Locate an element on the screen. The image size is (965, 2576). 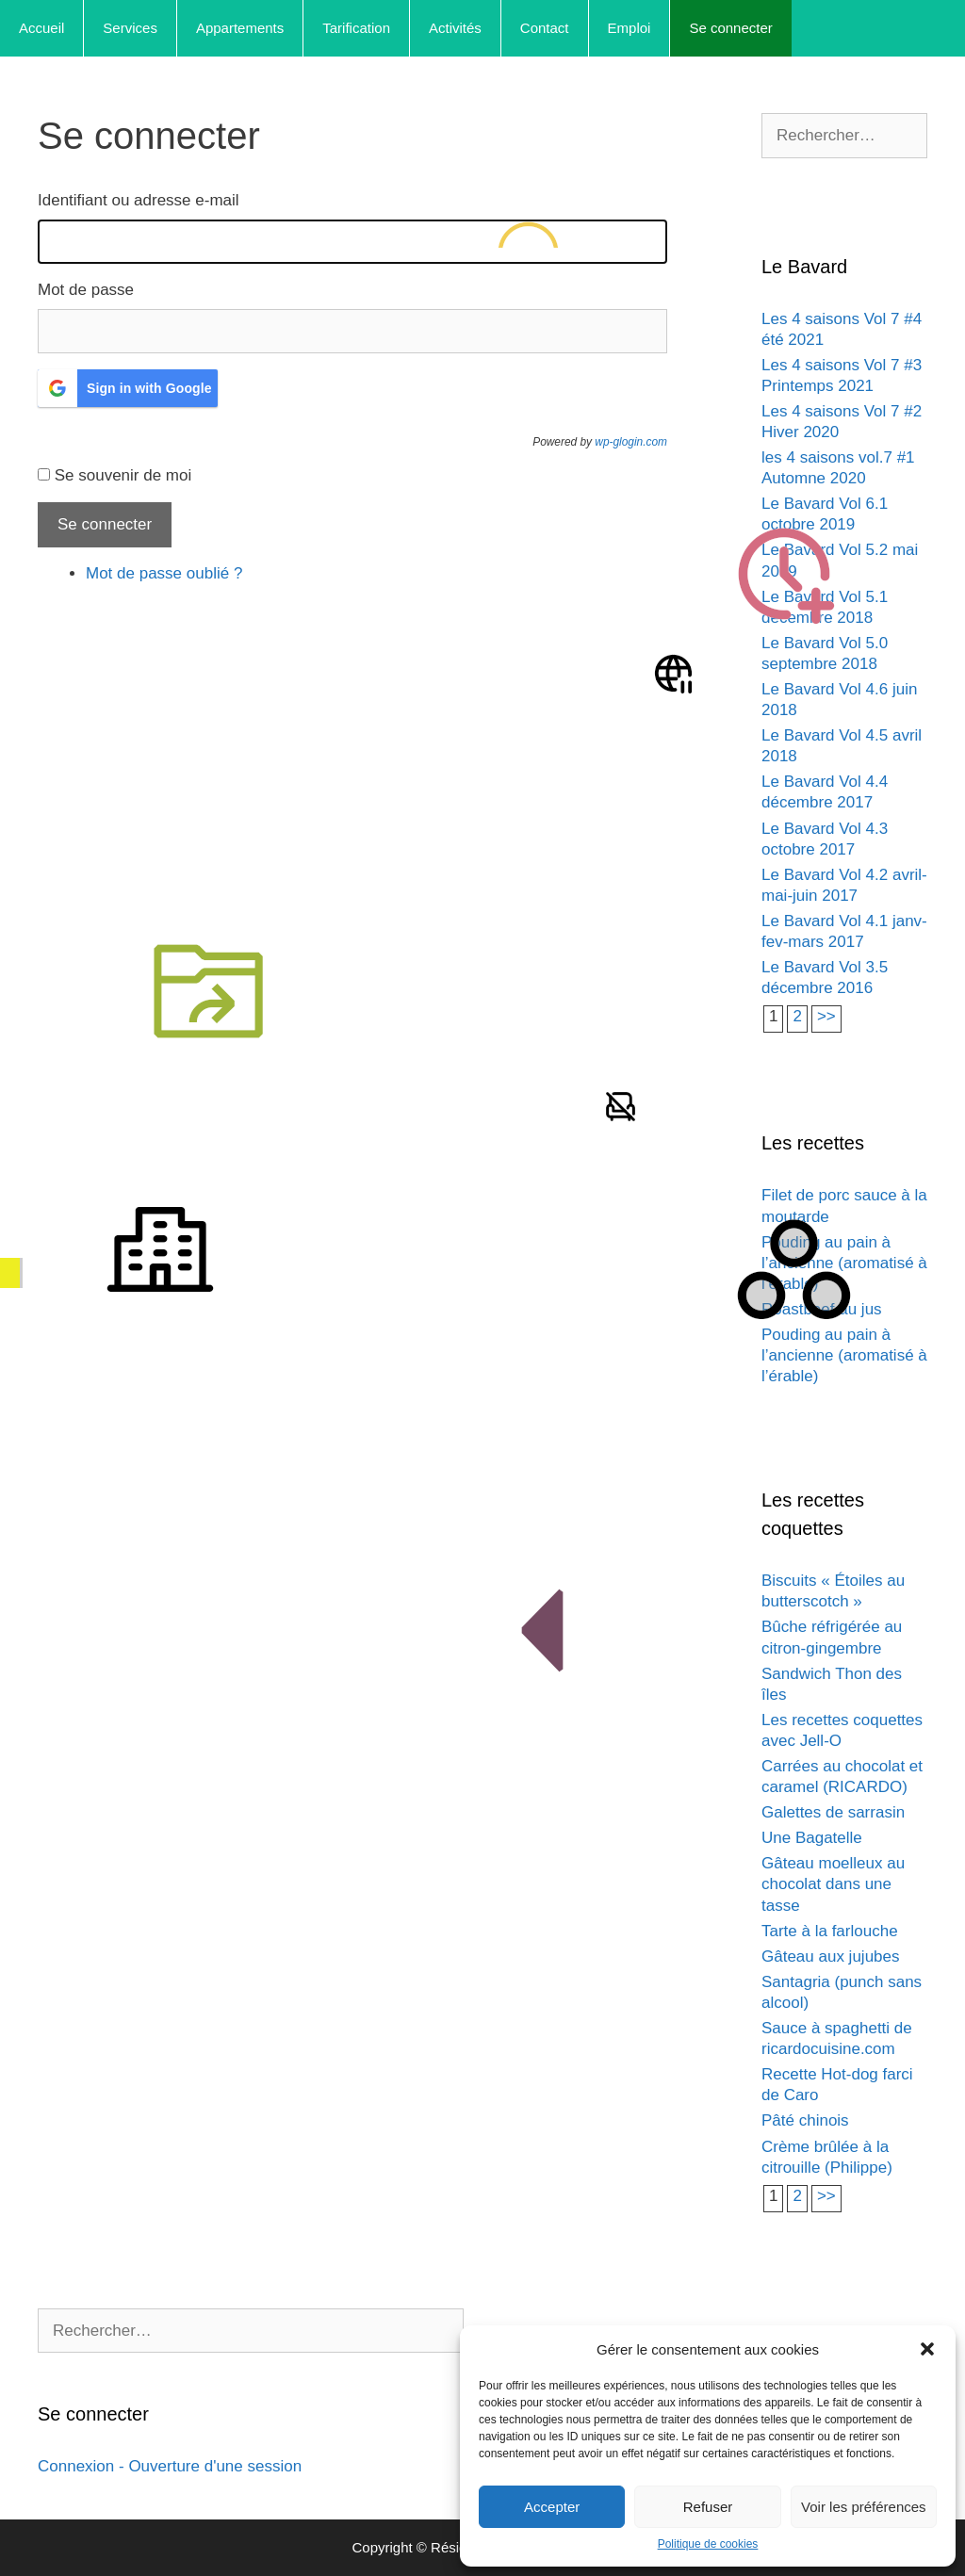
view apartment or residential listings is located at coordinates (160, 1249).